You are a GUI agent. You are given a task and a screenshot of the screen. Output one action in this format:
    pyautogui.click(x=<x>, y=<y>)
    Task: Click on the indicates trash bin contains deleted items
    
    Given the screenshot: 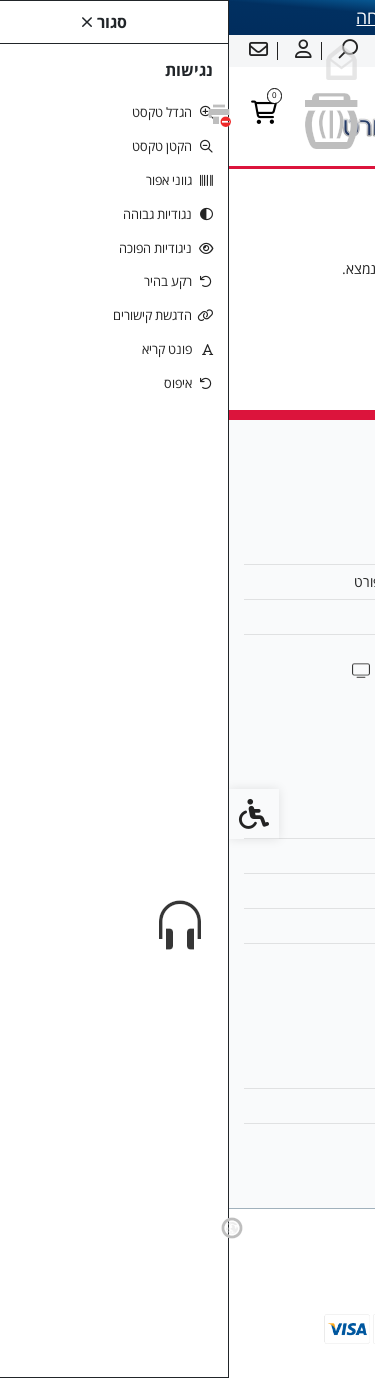 What is the action you would take?
    pyautogui.click(x=333, y=121)
    